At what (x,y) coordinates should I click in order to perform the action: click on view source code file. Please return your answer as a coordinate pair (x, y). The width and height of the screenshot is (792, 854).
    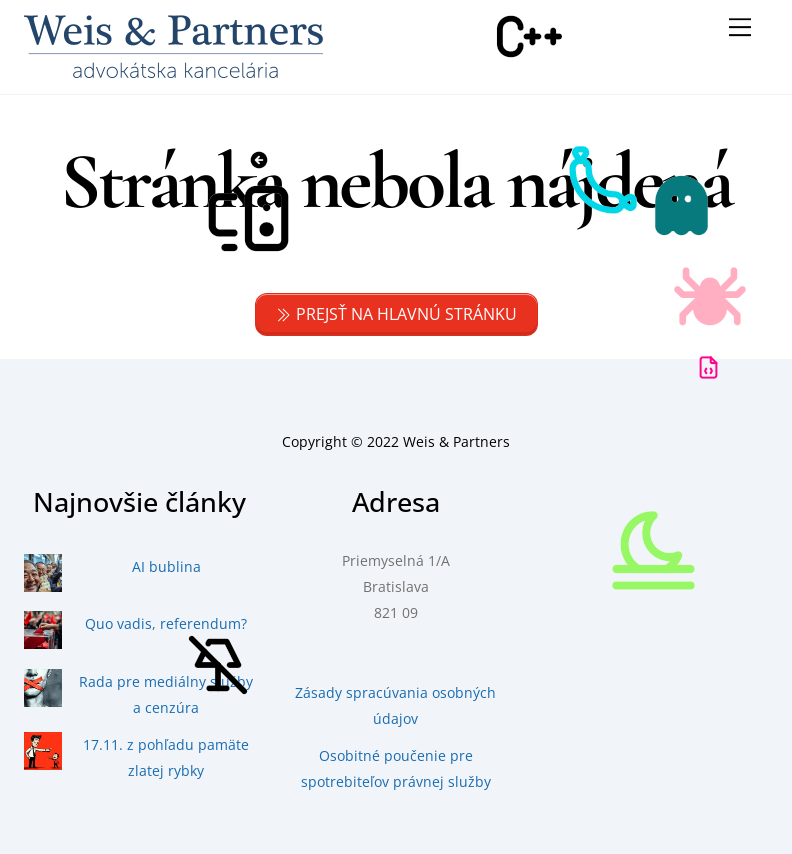
    Looking at the image, I should click on (708, 367).